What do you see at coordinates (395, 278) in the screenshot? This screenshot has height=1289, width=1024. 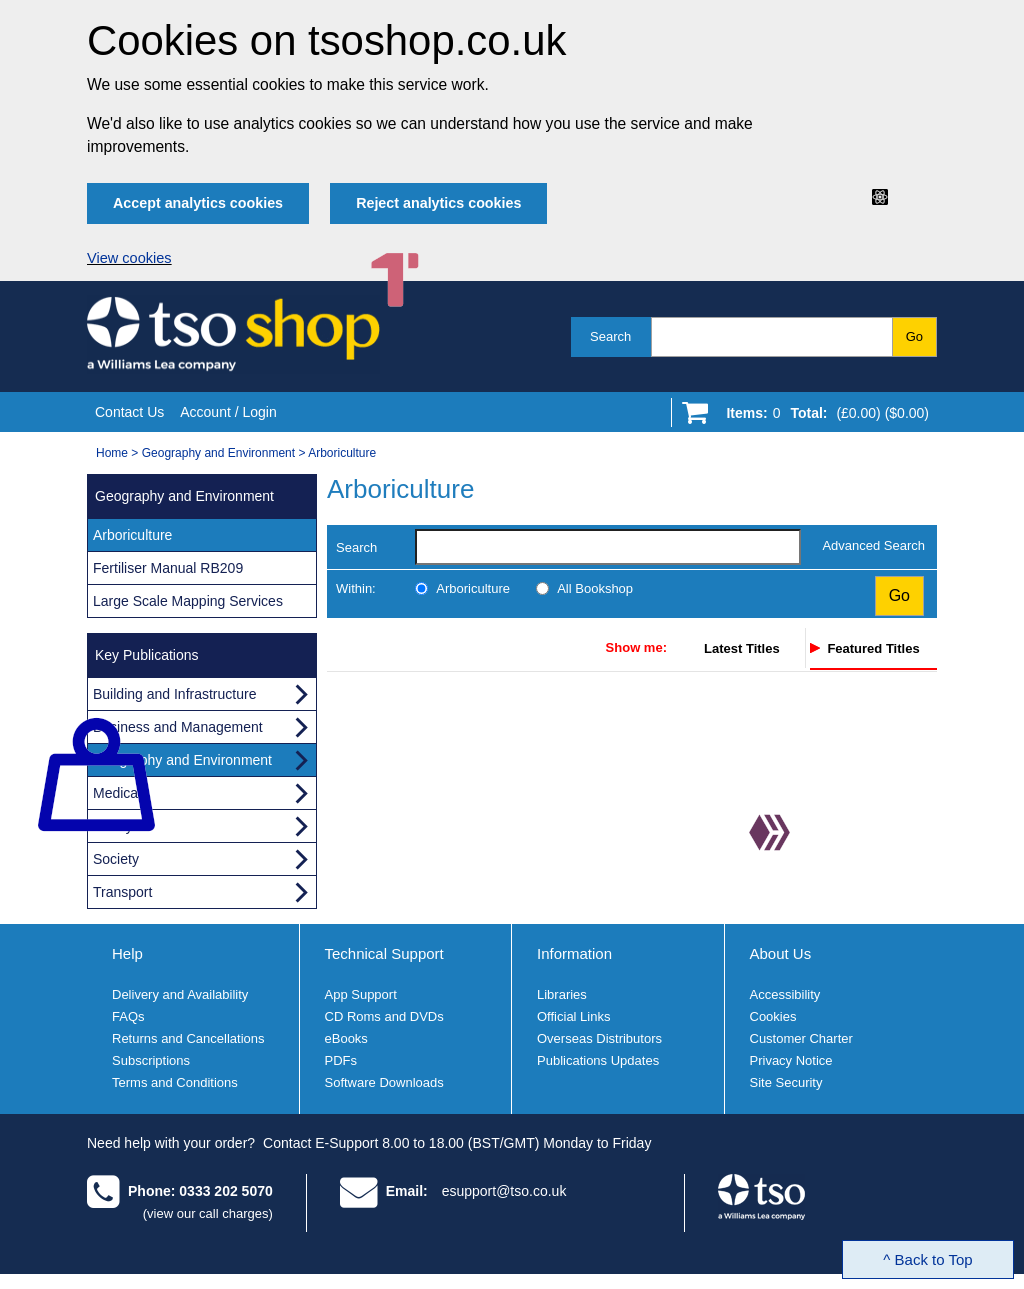 I see `access design or creative tools` at bounding box center [395, 278].